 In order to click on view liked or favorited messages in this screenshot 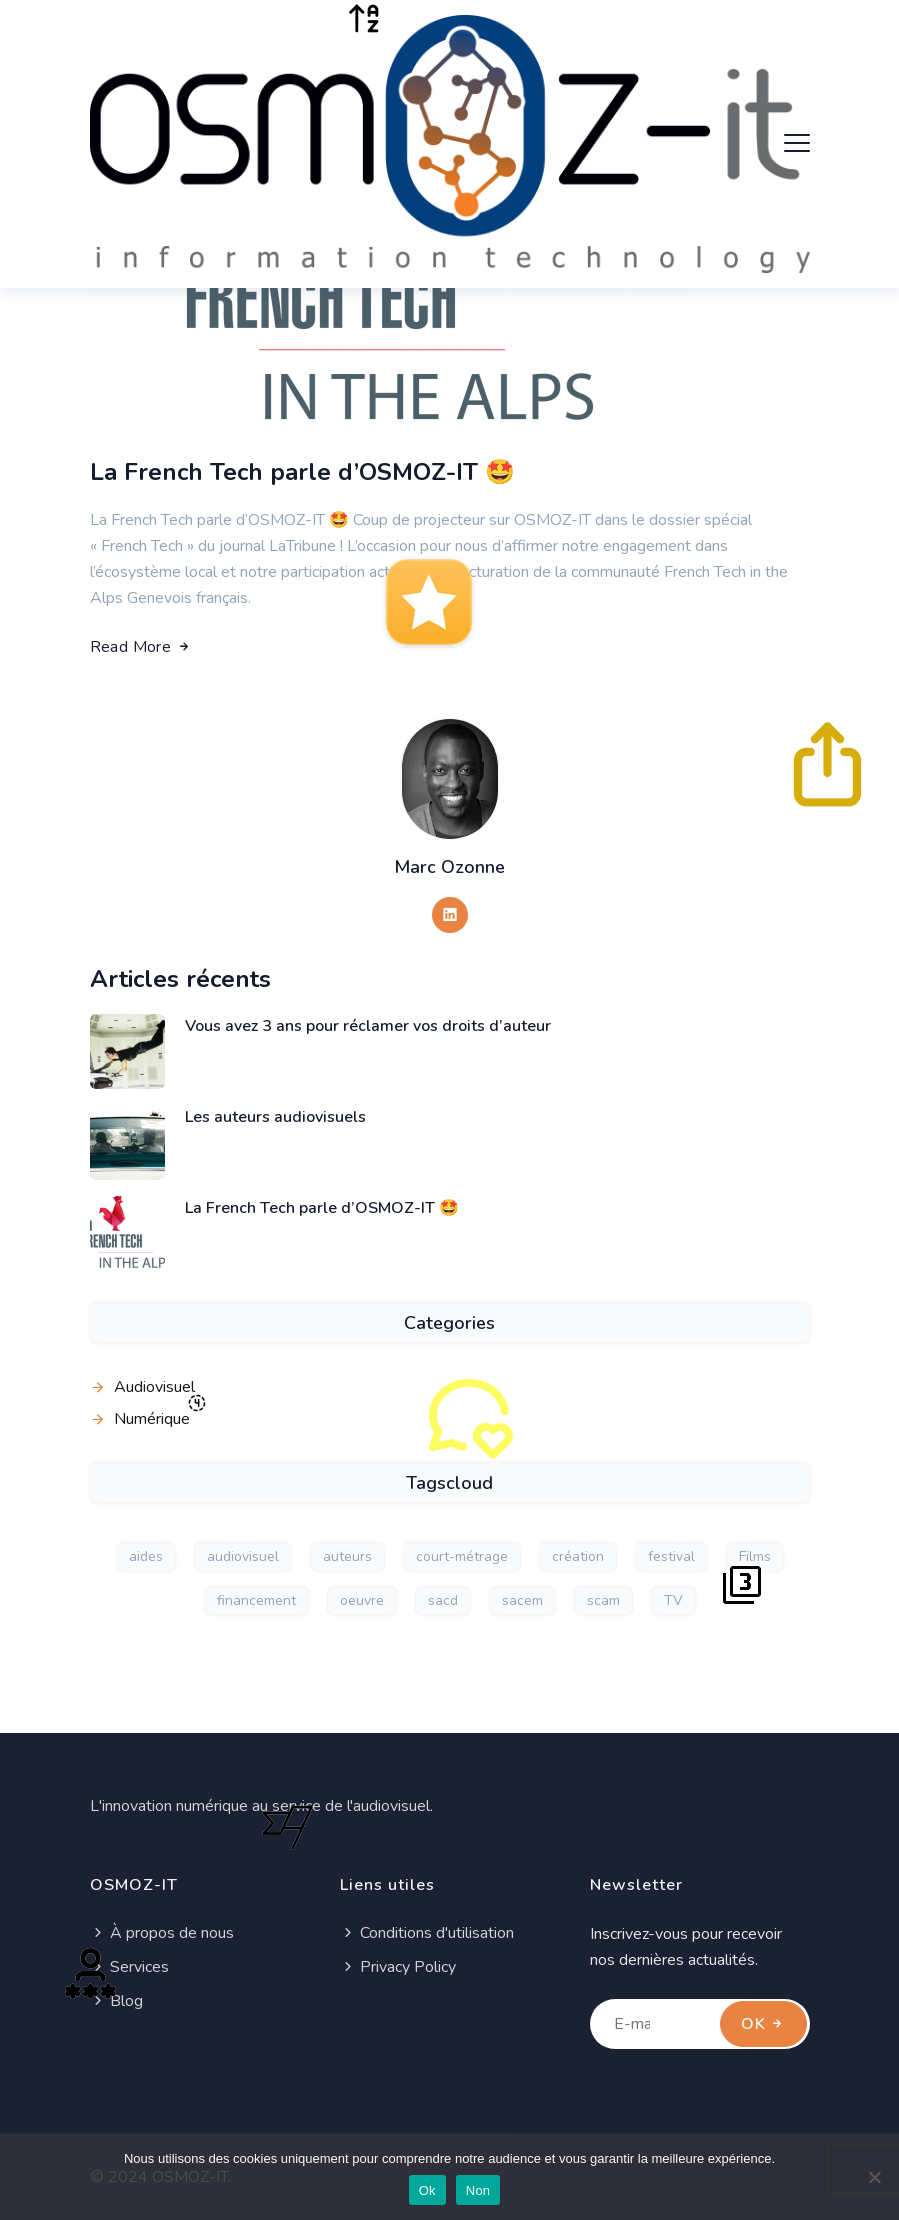, I will do `click(469, 1415)`.